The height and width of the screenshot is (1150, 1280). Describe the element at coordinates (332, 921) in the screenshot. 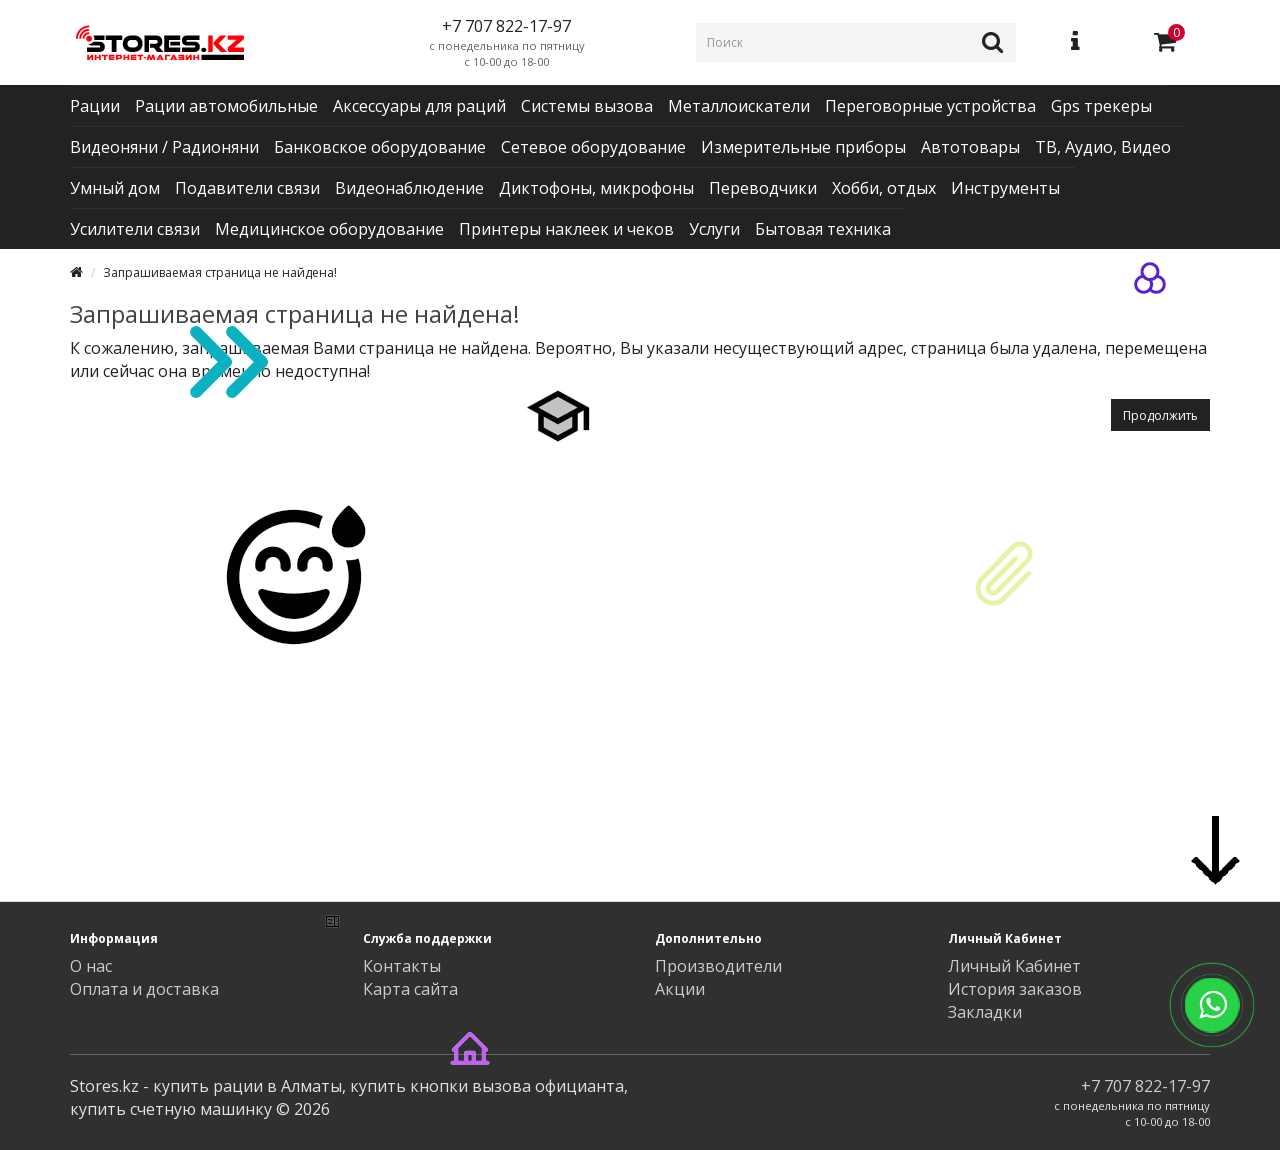

I see `microwave or kitchen appliance control` at that location.